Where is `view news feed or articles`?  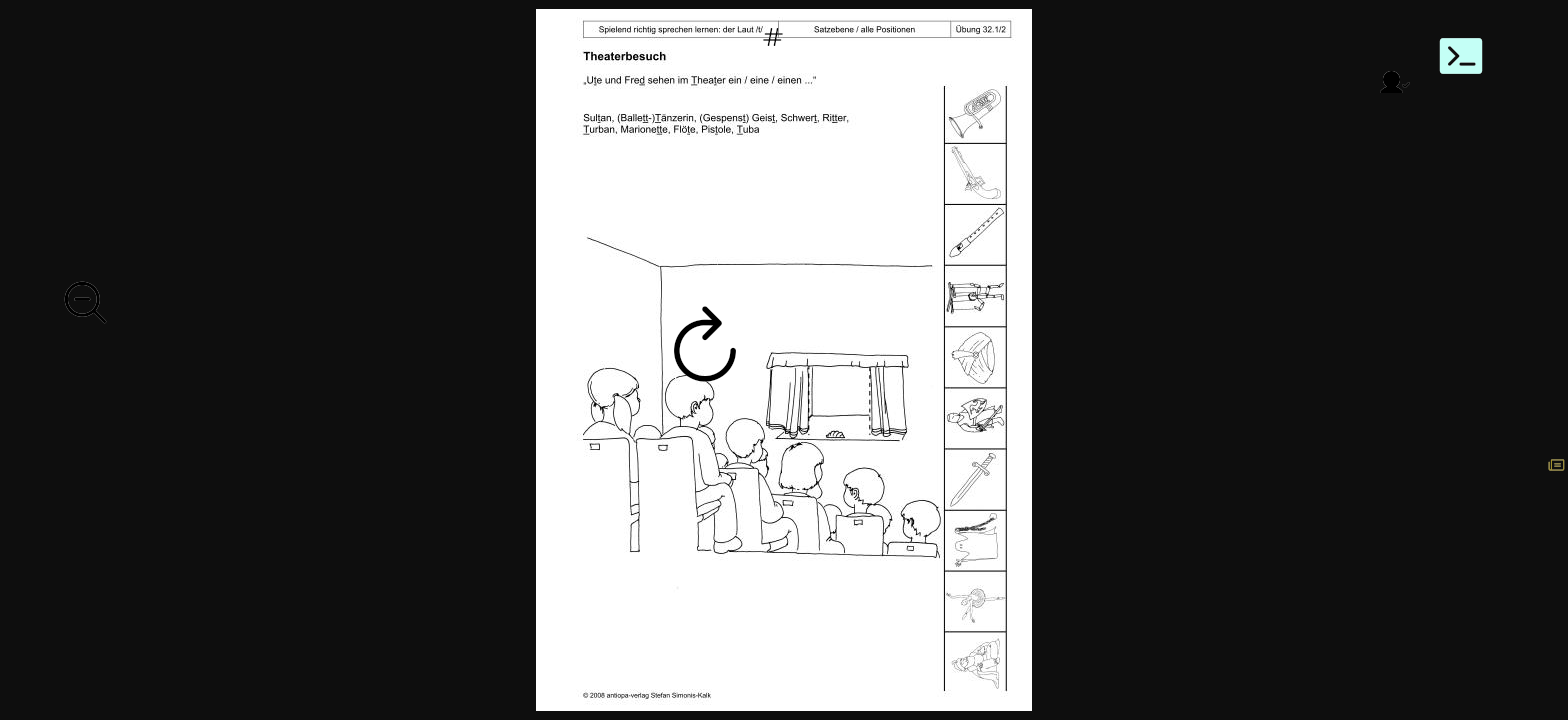
view news feed or articles is located at coordinates (1557, 465).